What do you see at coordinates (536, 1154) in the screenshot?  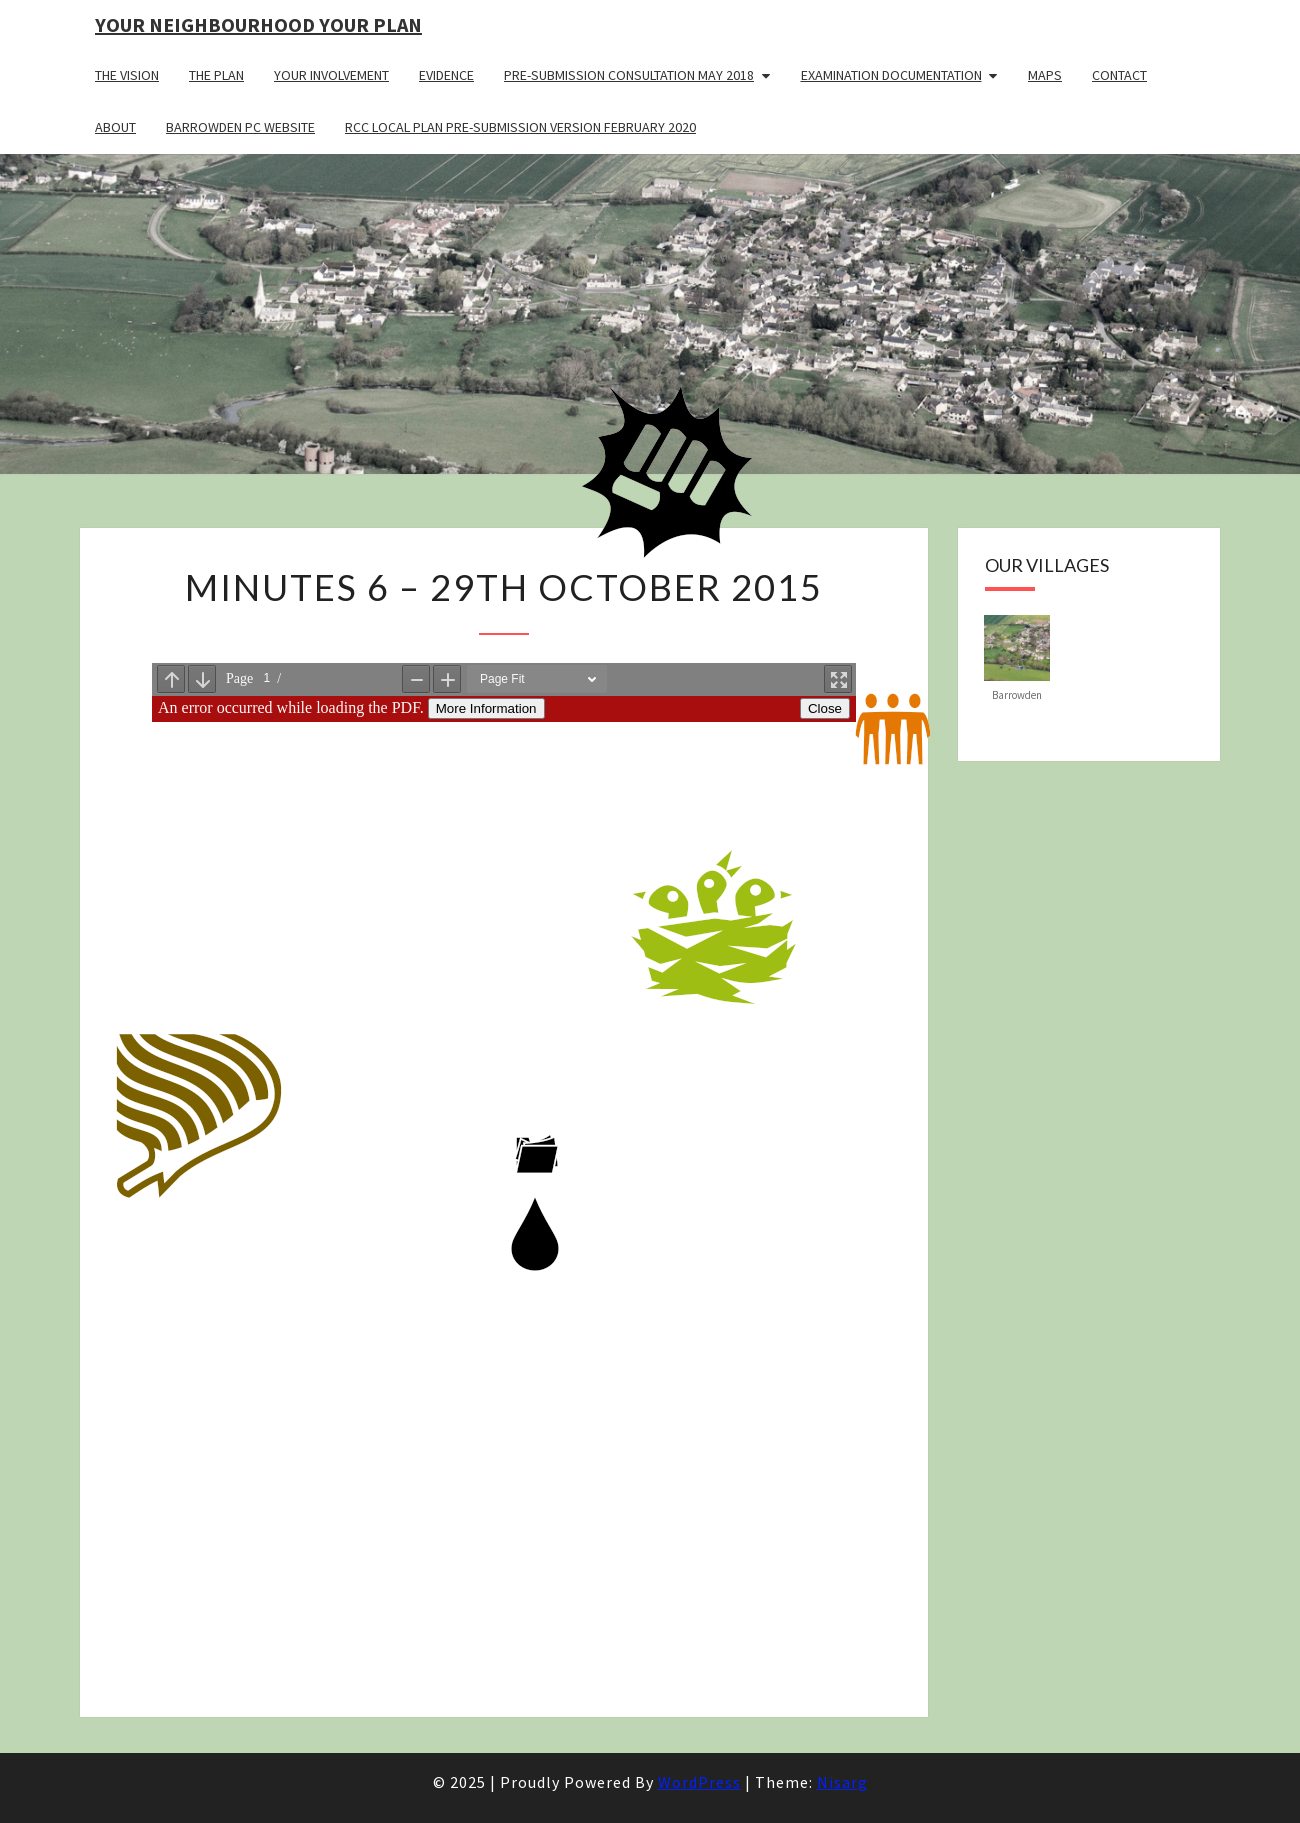 I see `folder containing multiple files or documents` at bounding box center [536, 1154].